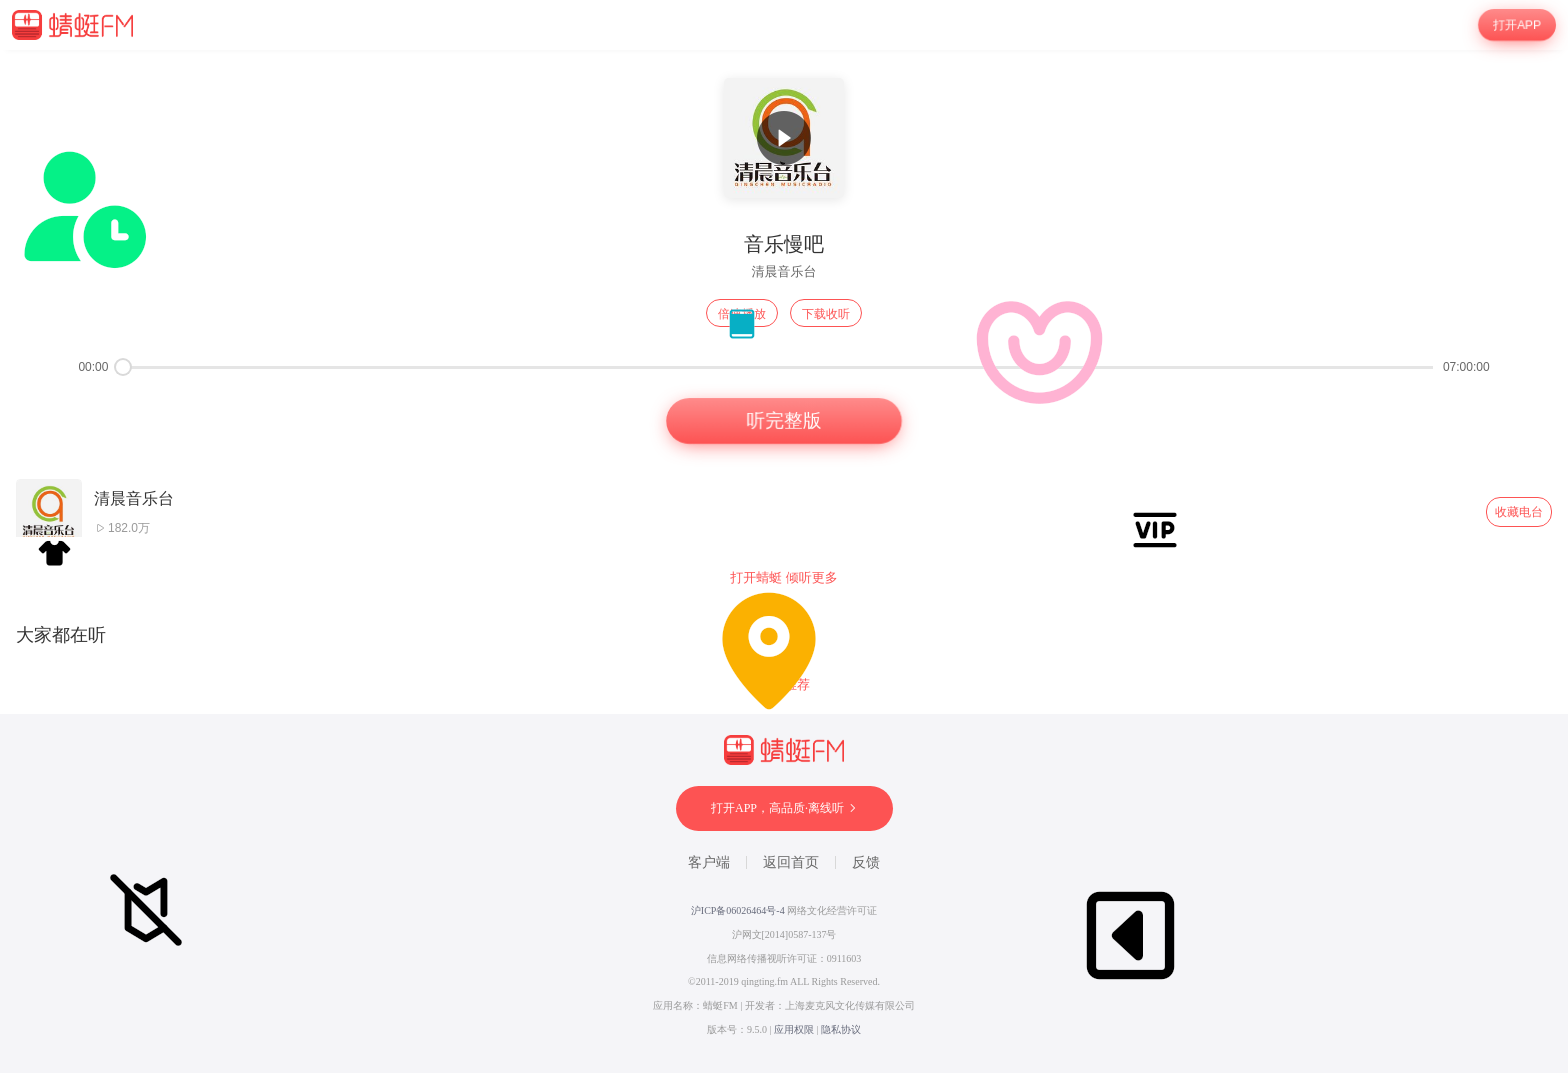  What do you see at coordinates (742, 324) in the screenshot?
I see `switch to tablet view` at bounding box center [742, 324].